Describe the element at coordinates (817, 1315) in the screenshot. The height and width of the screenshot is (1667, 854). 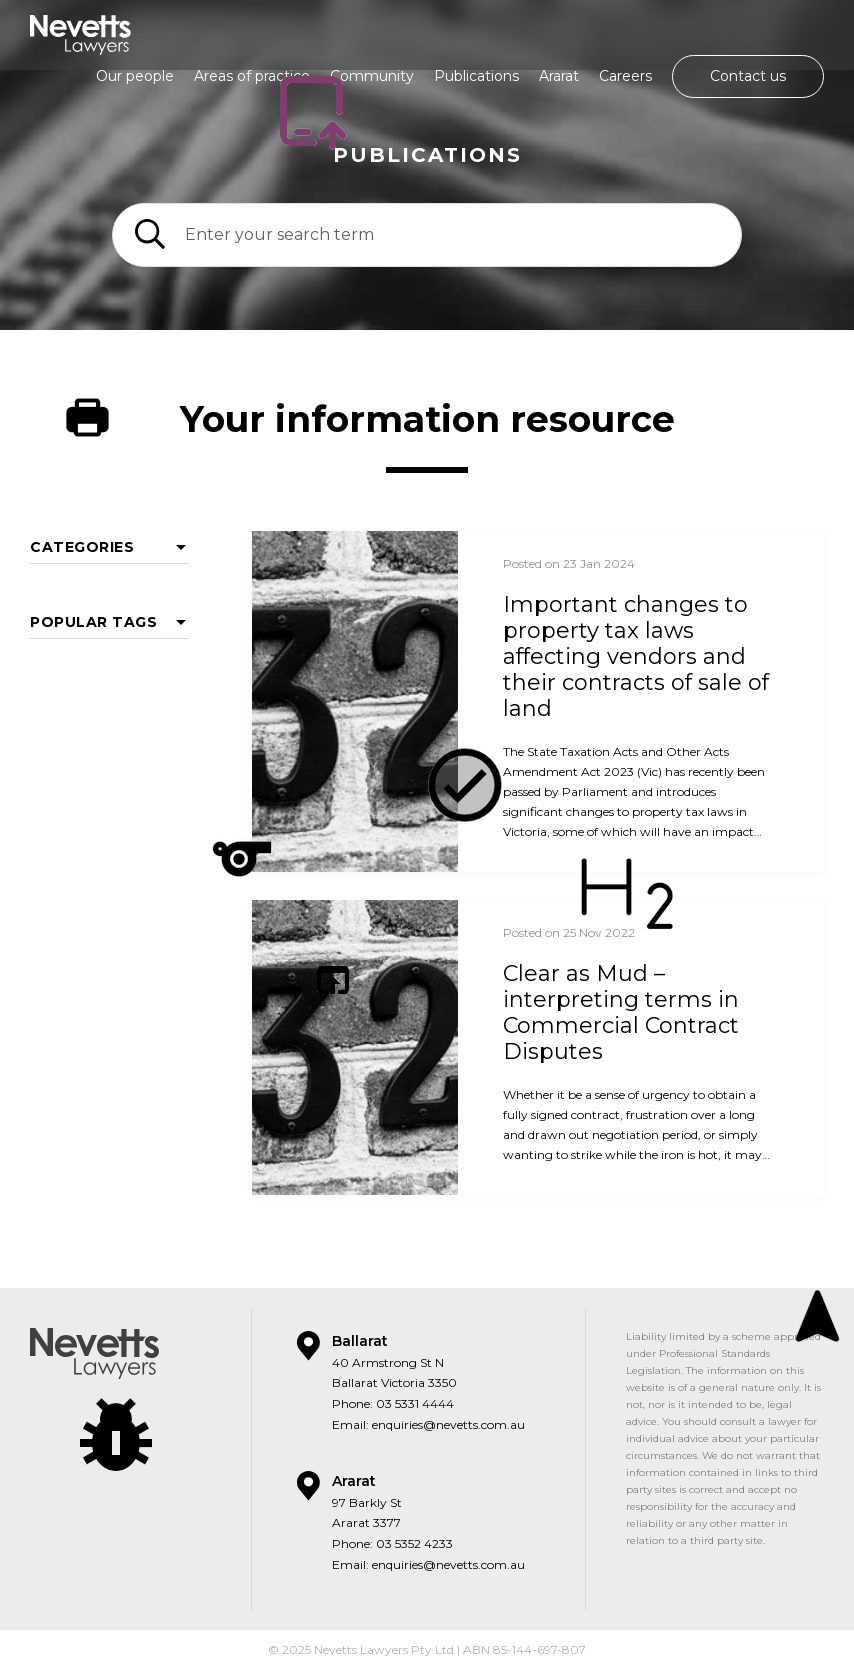
I see `start navigation to destination` at that location.